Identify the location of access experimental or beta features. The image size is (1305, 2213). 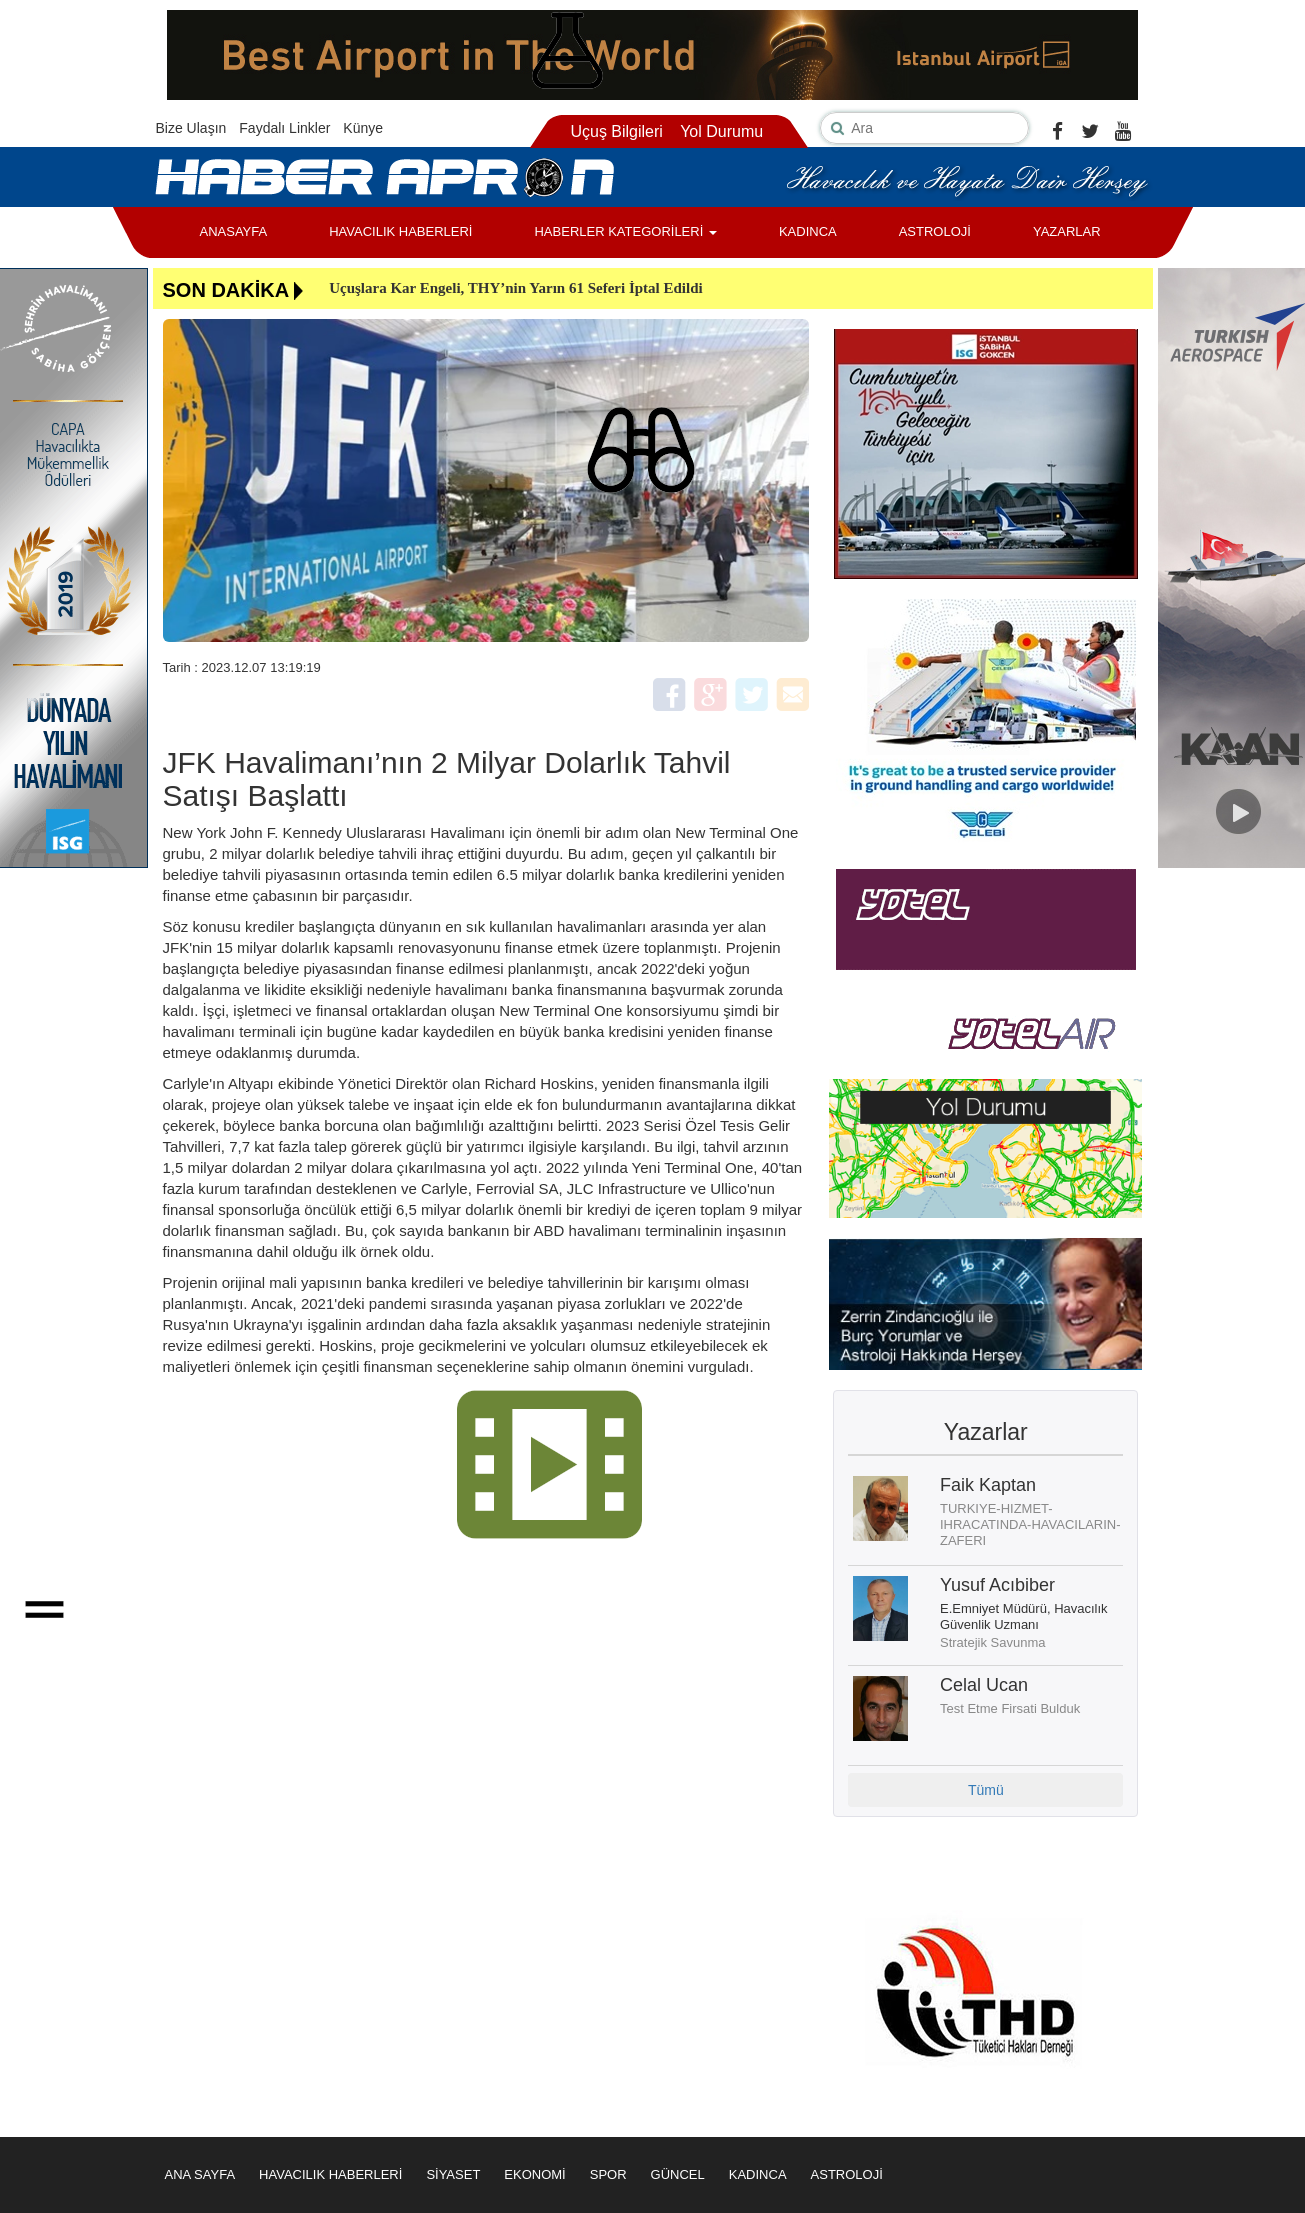
(567, 50).